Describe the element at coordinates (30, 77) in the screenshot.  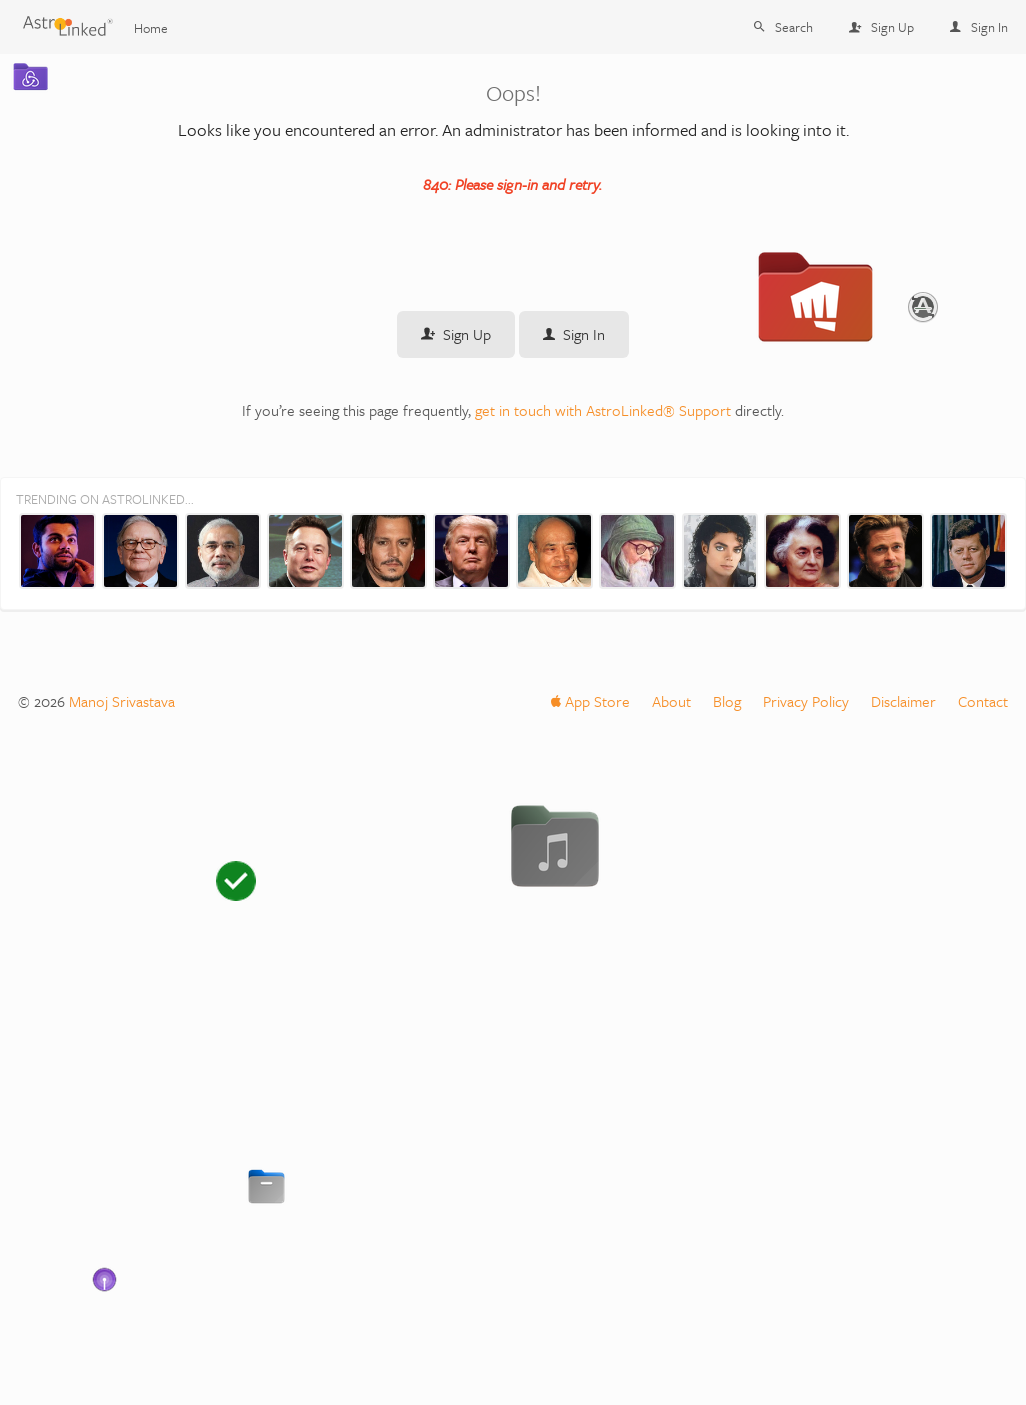
I see `folder containing redux state management files` at that location.